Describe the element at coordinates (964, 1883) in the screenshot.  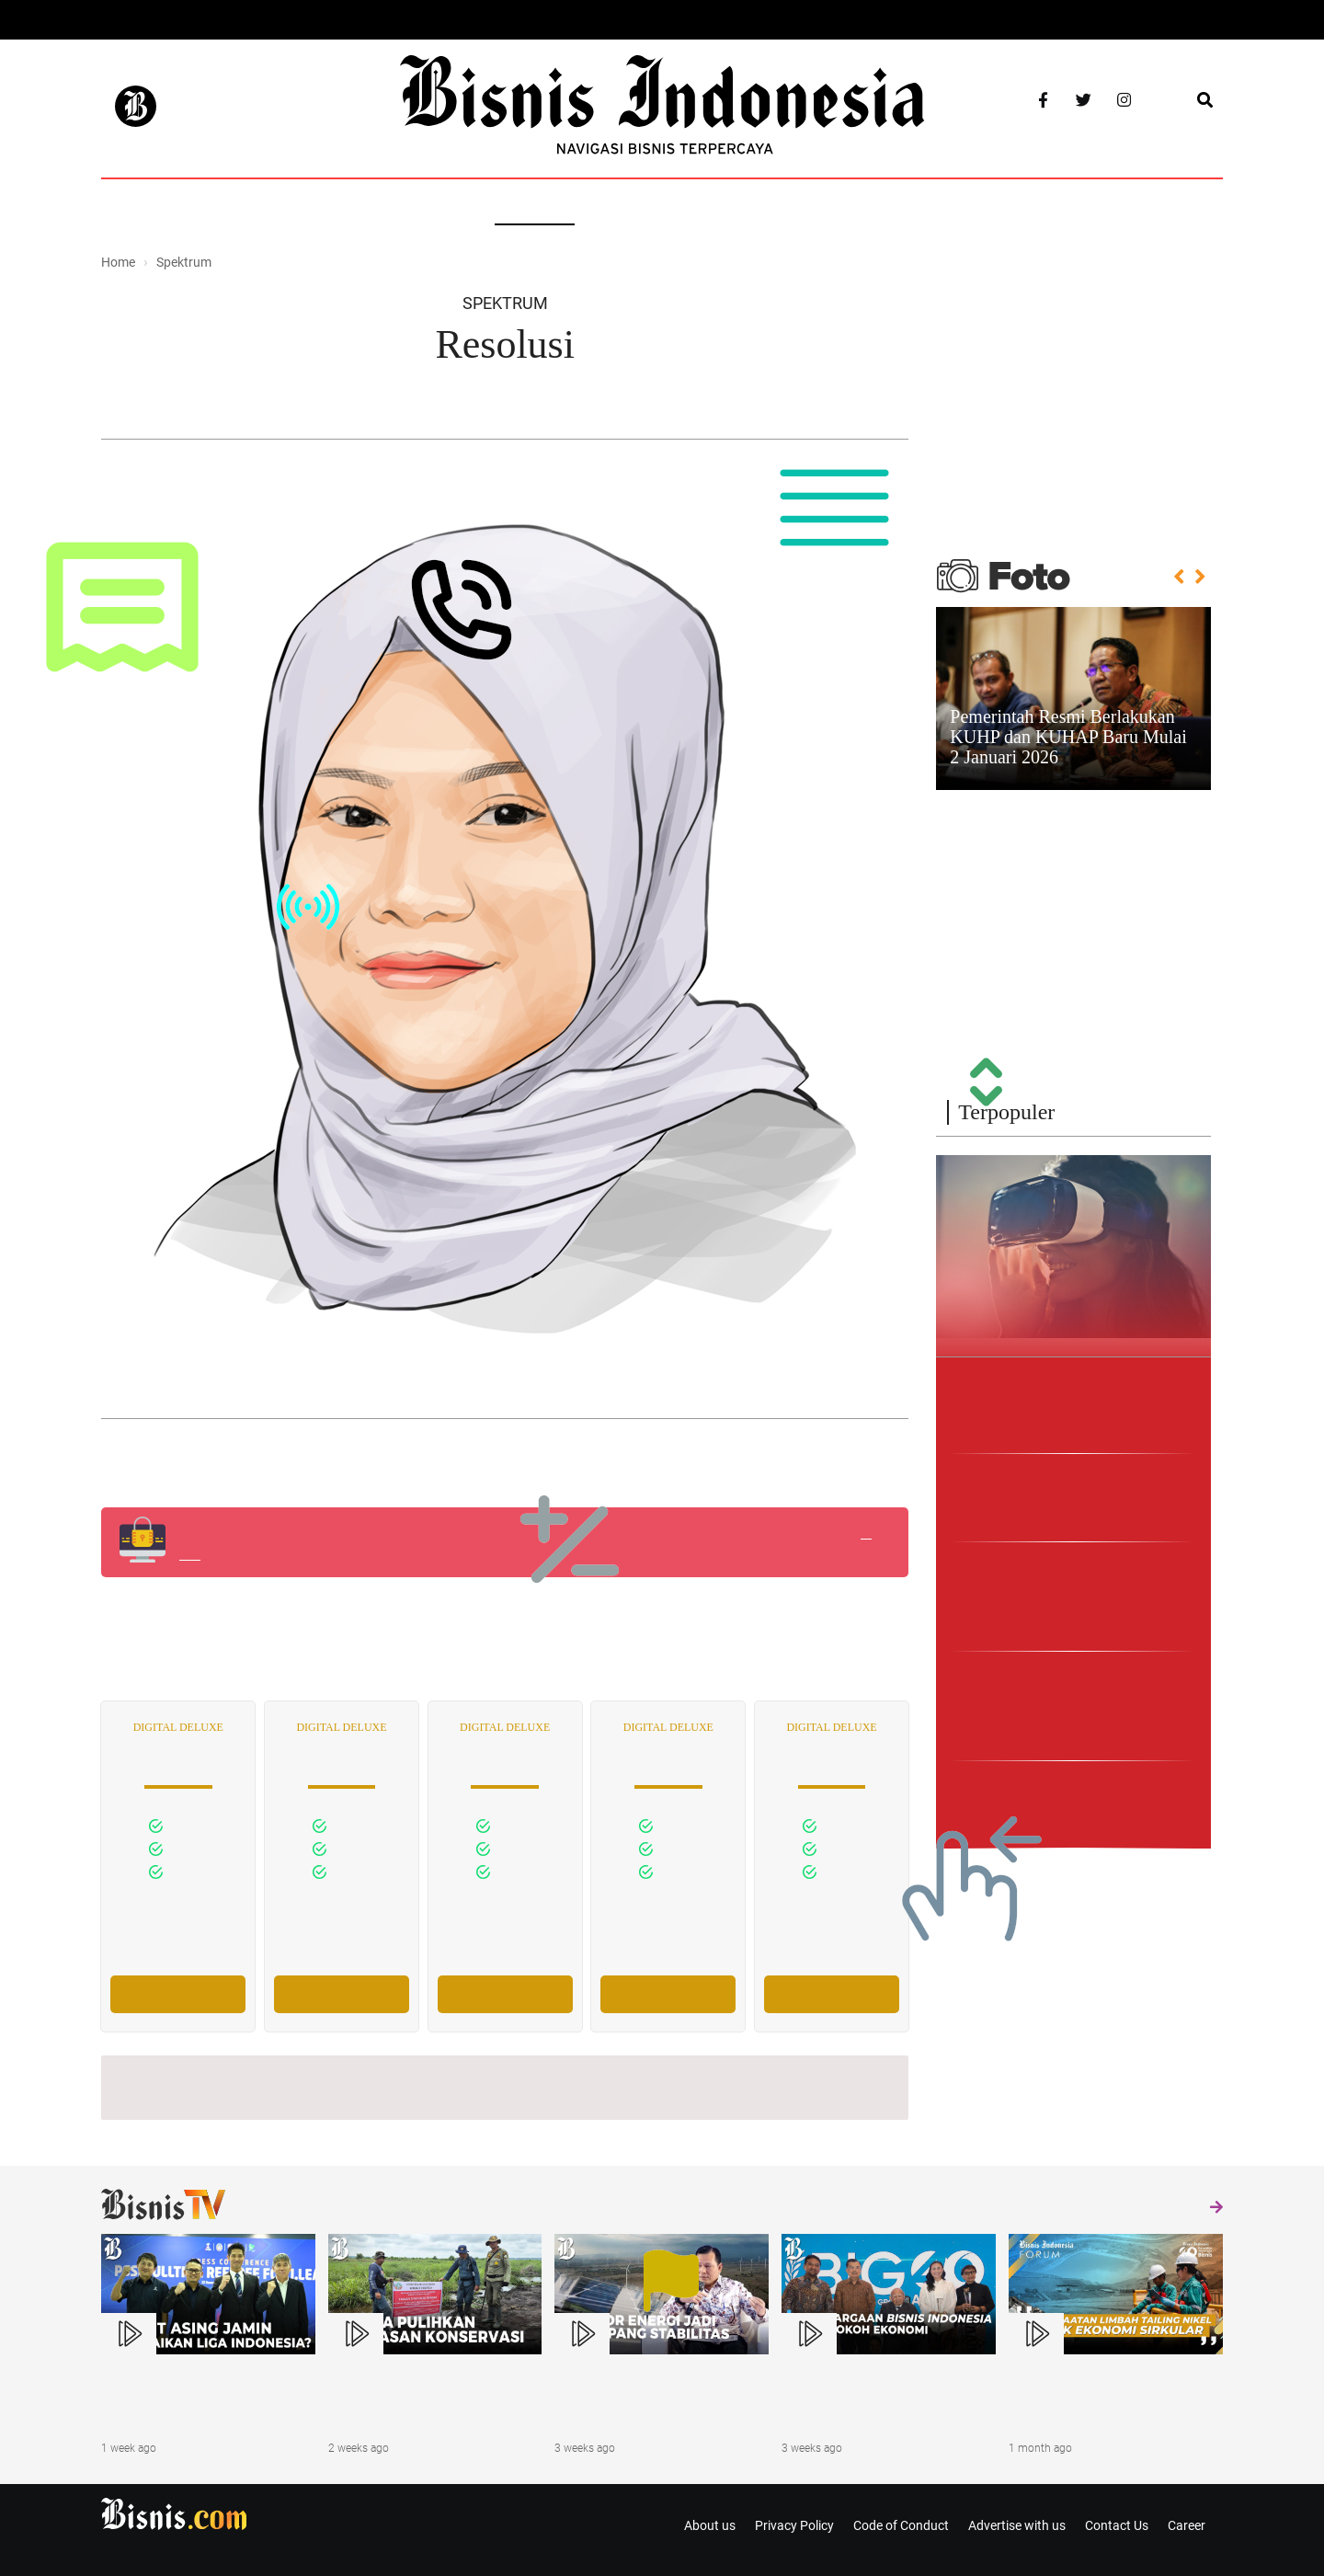
I see `swipe left to navigate or dismiss` at that location.